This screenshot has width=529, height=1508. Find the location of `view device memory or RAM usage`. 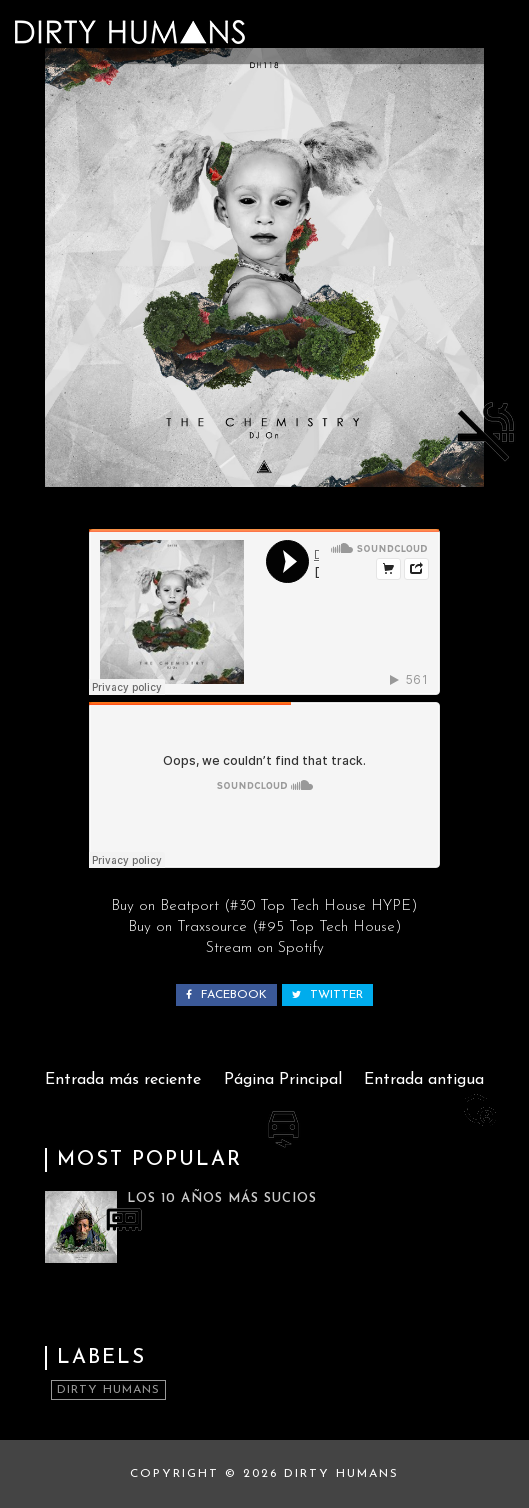

view device memory or RAM usage is located at coordinates (124, 1219).